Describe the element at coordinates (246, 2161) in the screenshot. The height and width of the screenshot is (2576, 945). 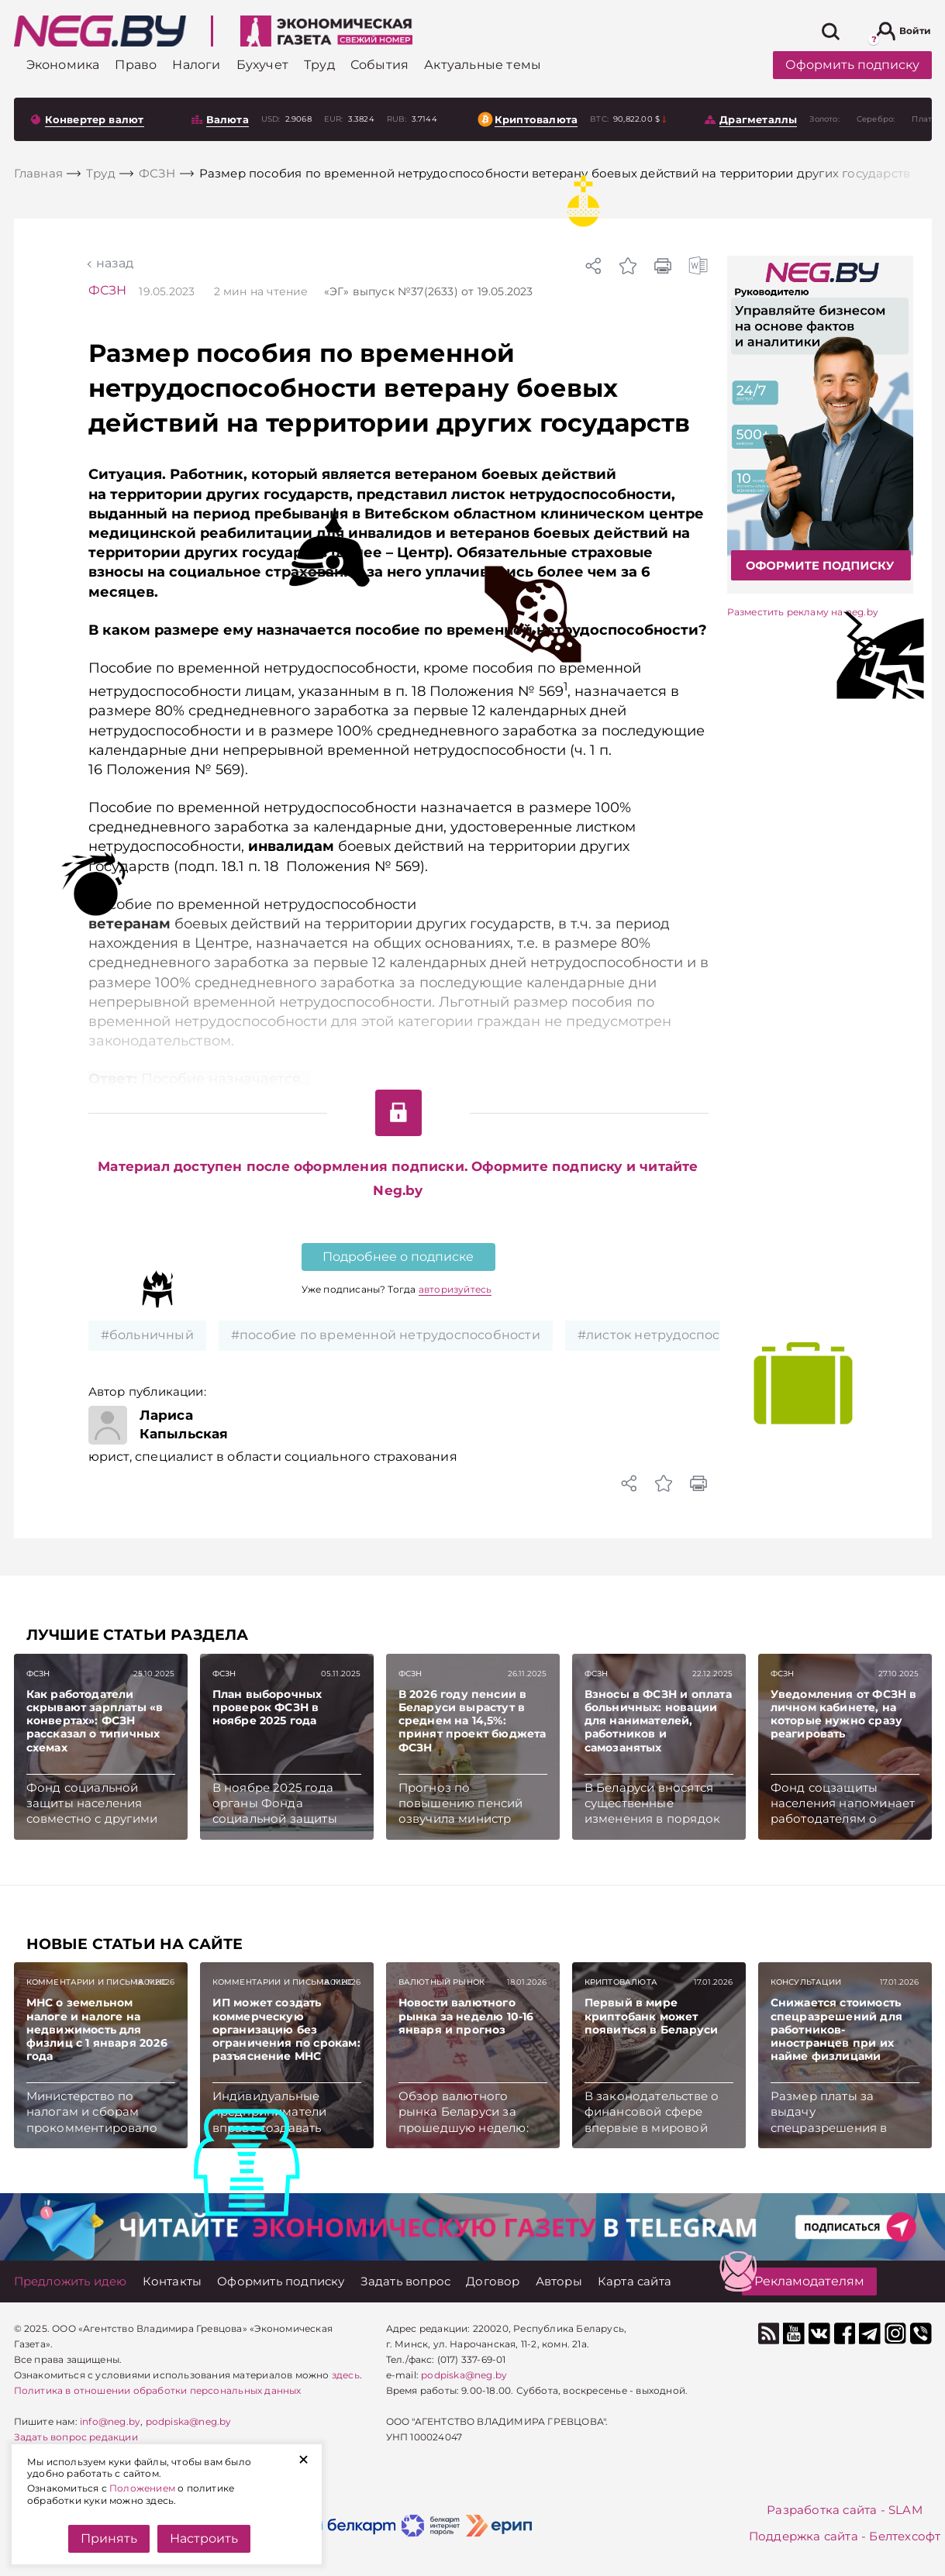
I see `view connection or relationship status between users` at that location.